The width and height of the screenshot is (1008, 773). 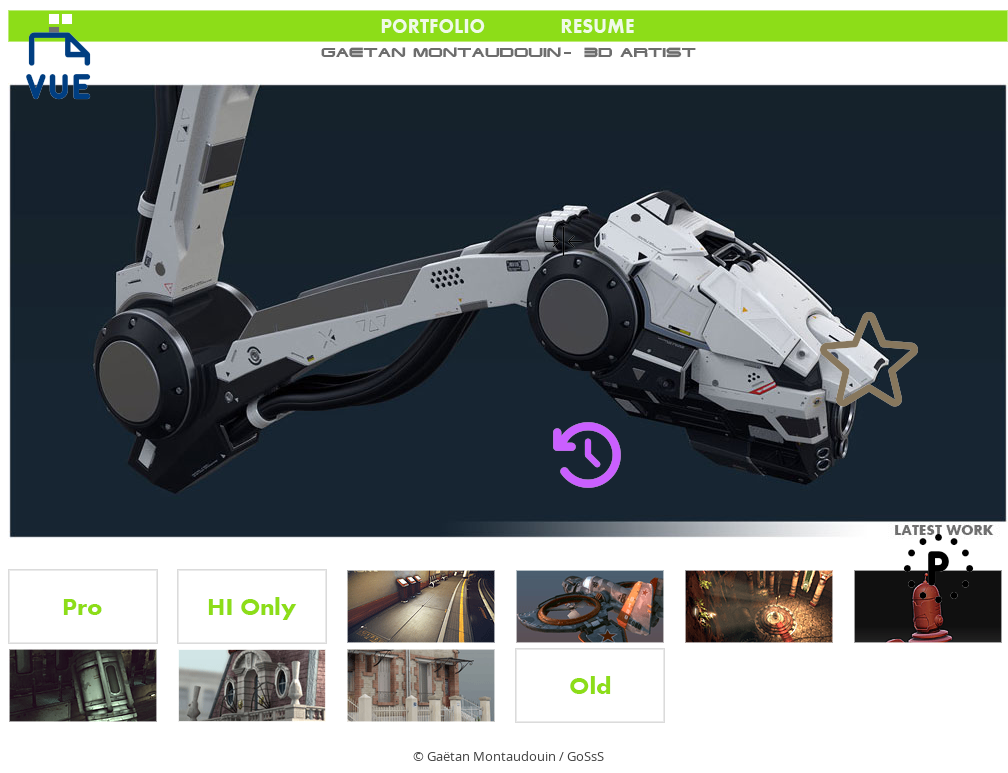 I want to click on add to favorites, so click(x=869, y=361).